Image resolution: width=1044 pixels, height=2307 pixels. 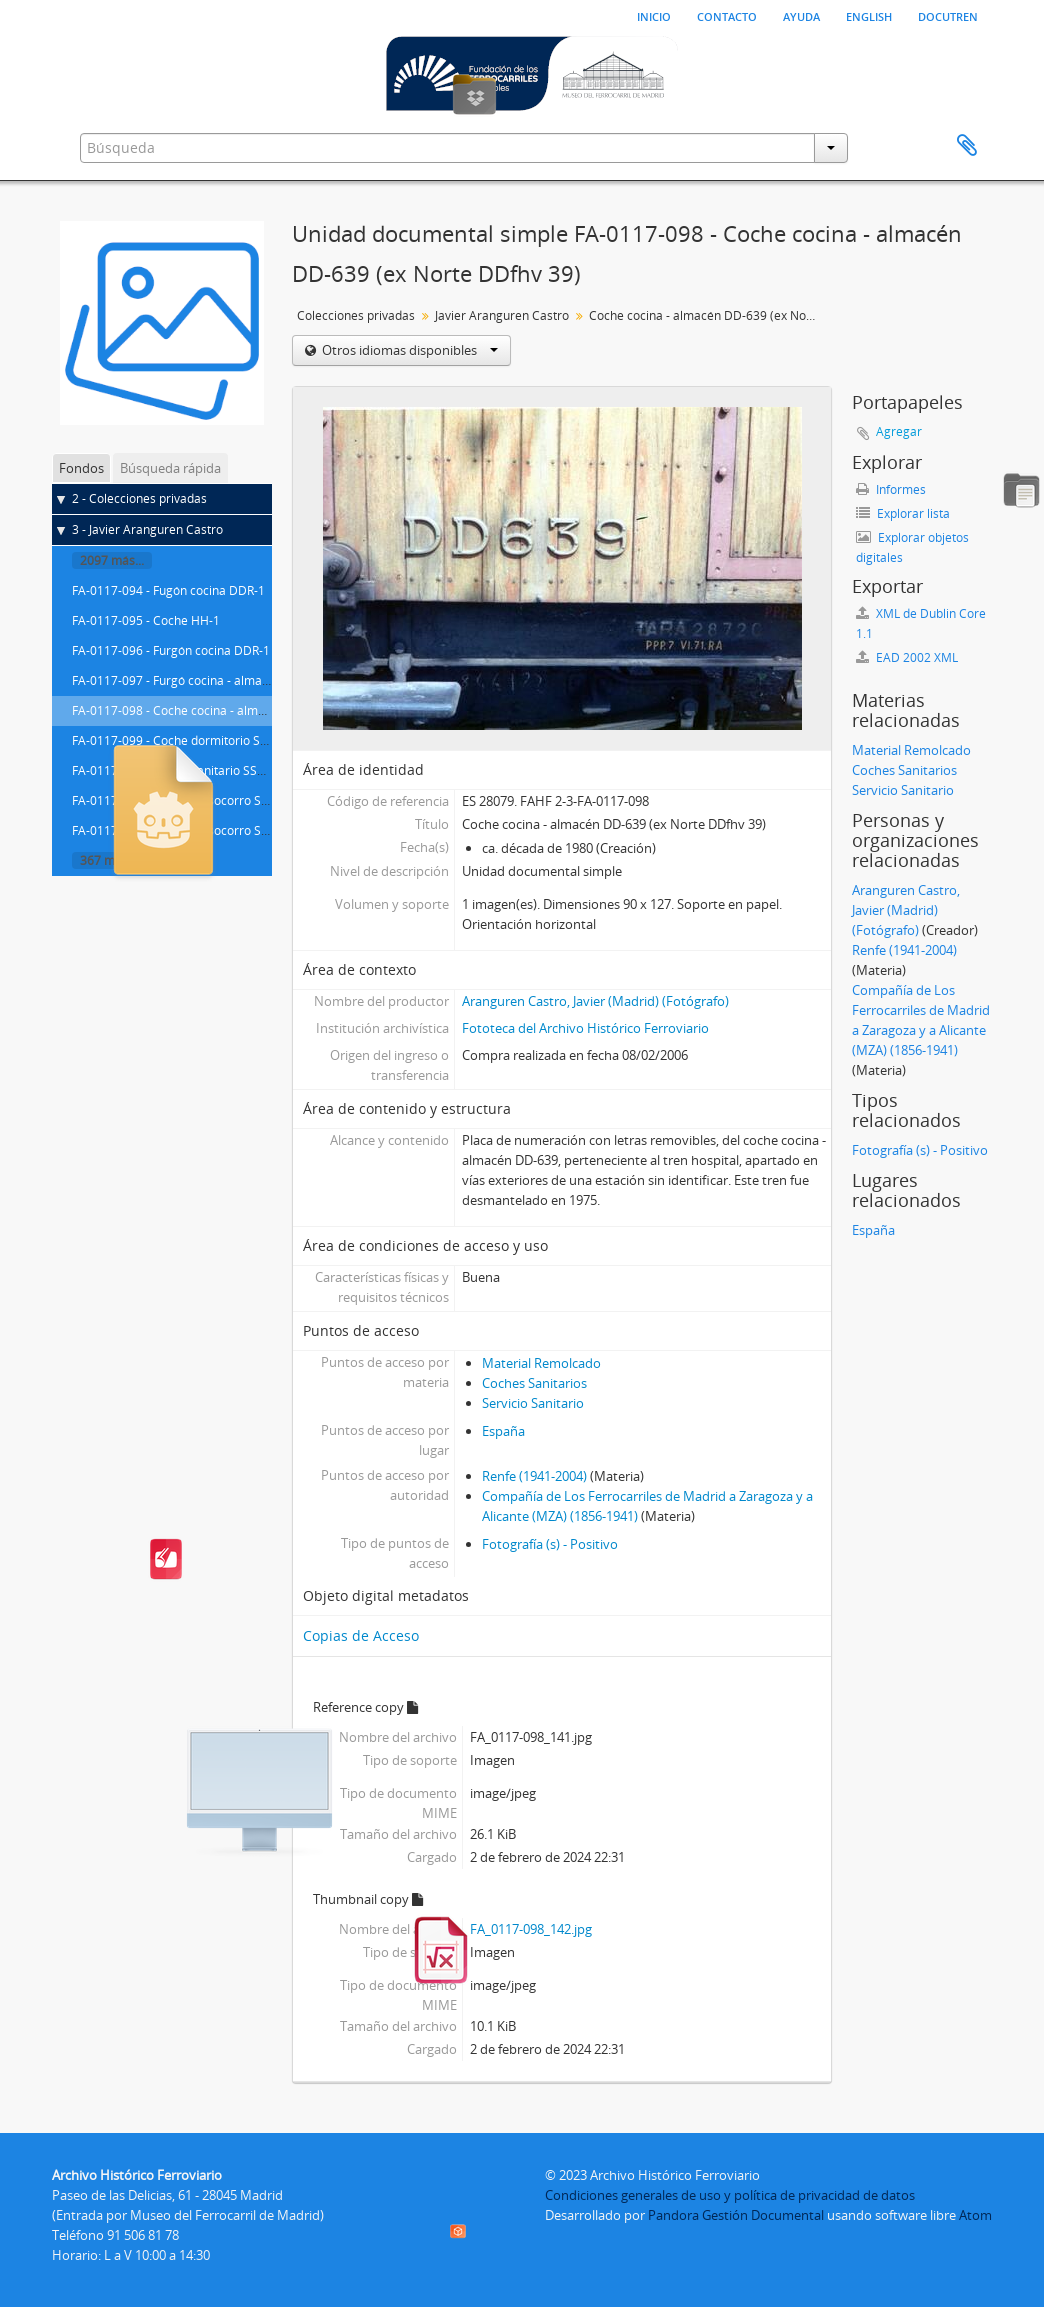 I want to click on an eps vector file format, so click(x=166, y=1559).